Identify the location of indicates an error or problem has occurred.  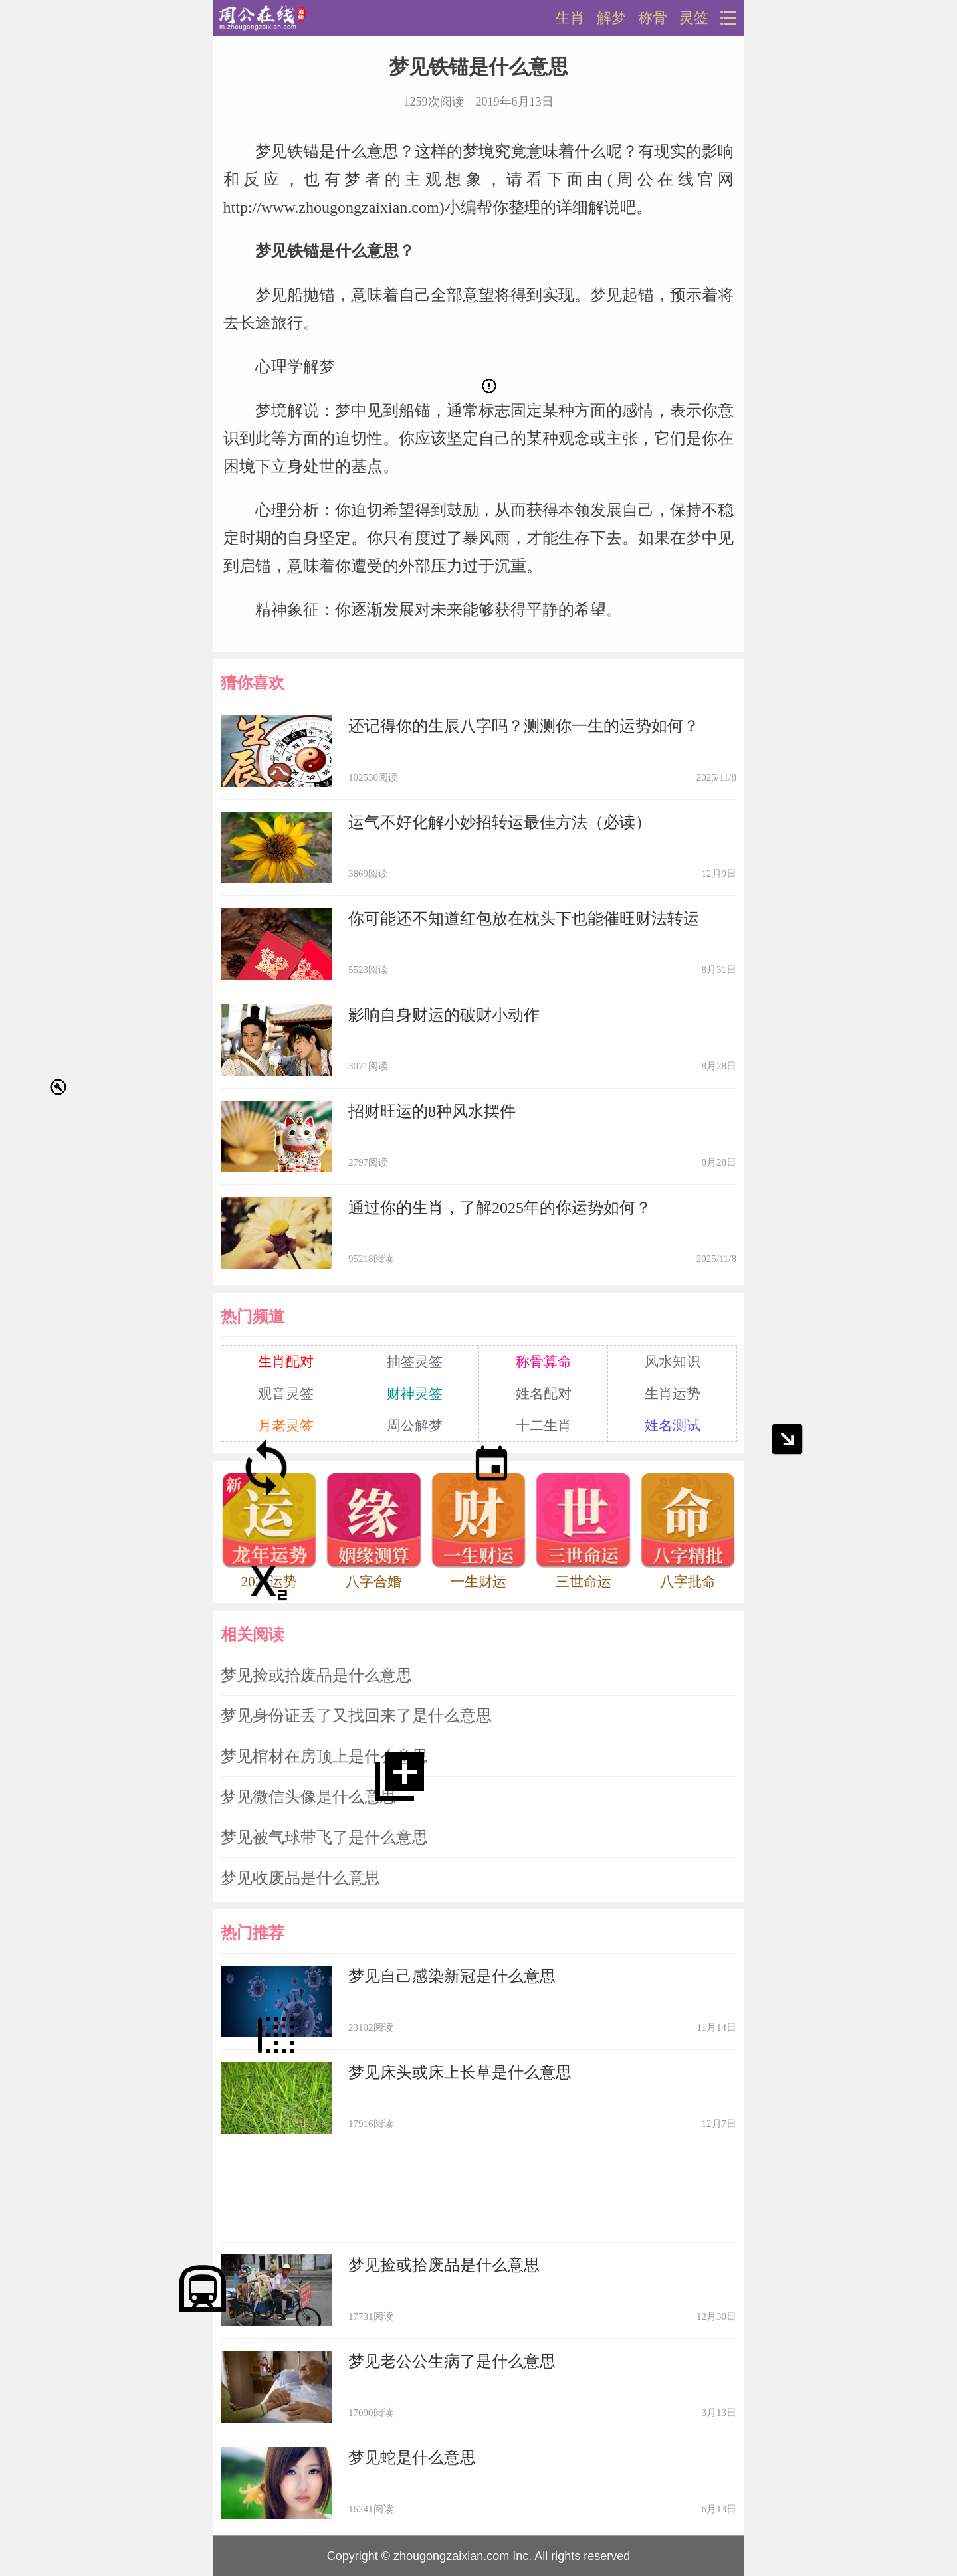
(489, 386).